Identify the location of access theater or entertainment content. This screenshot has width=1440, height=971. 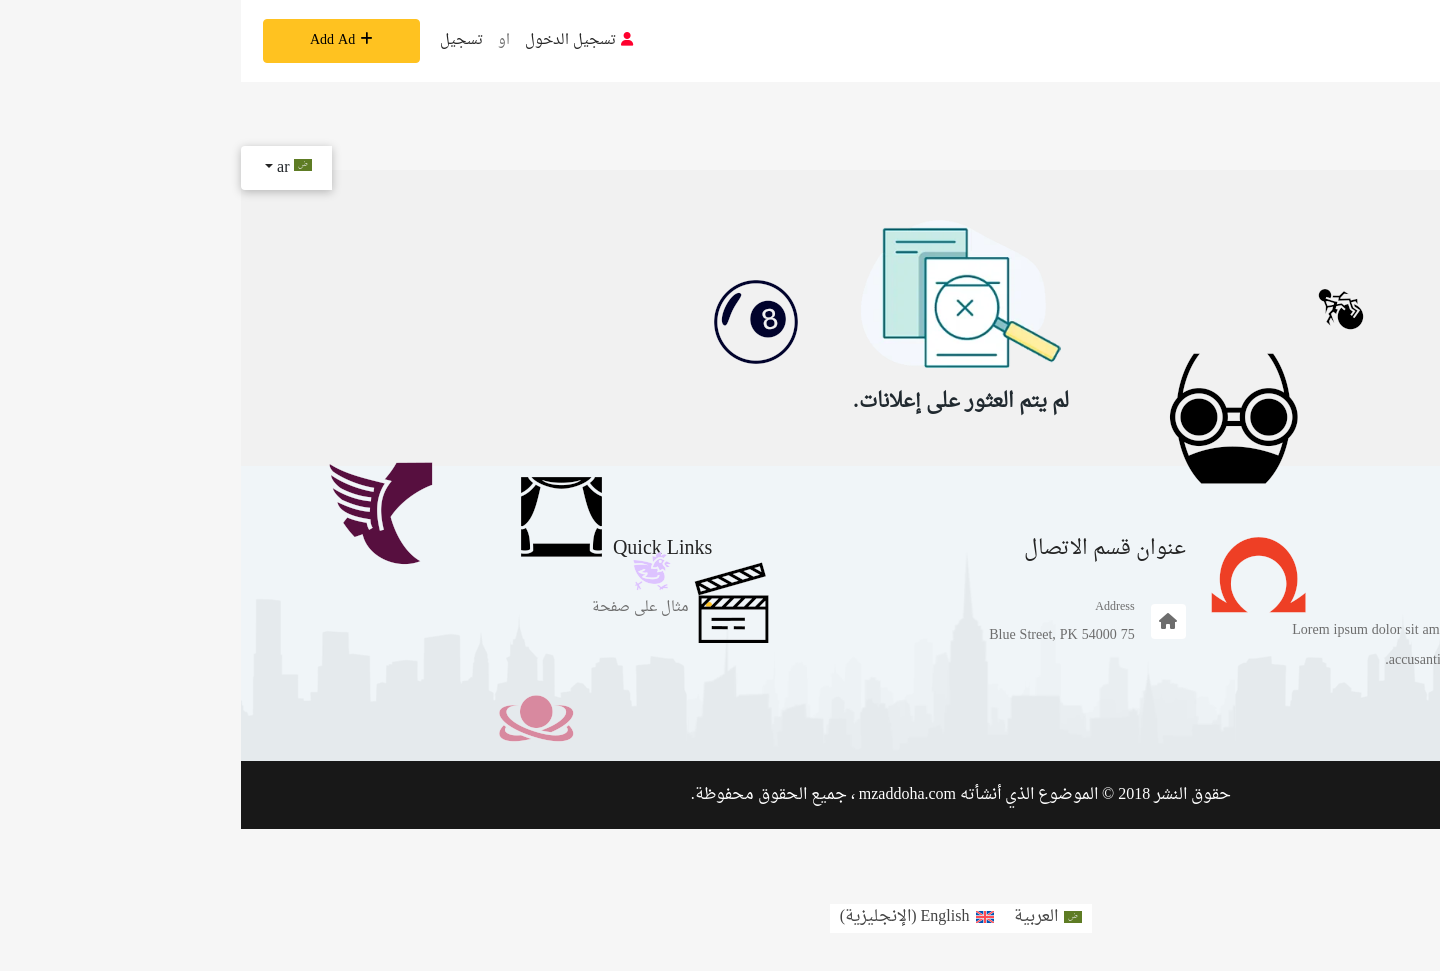
(561, 517).